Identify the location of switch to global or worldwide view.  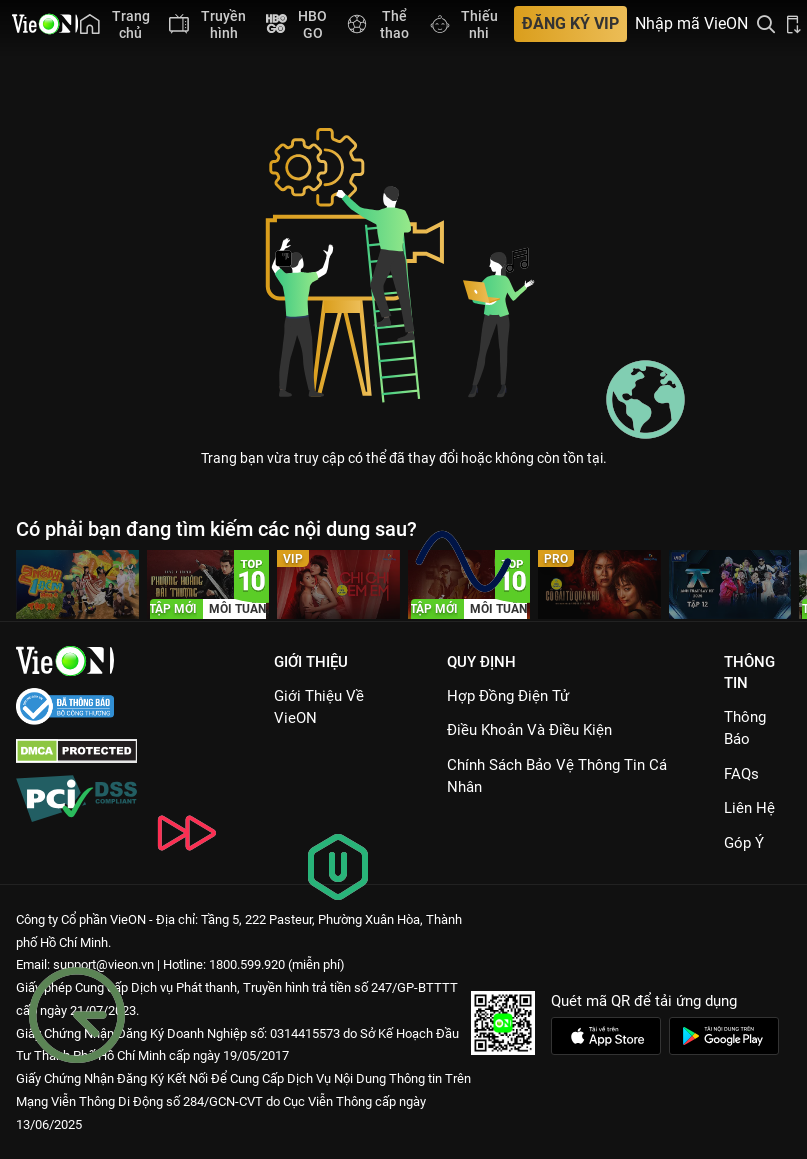
(645, 399).